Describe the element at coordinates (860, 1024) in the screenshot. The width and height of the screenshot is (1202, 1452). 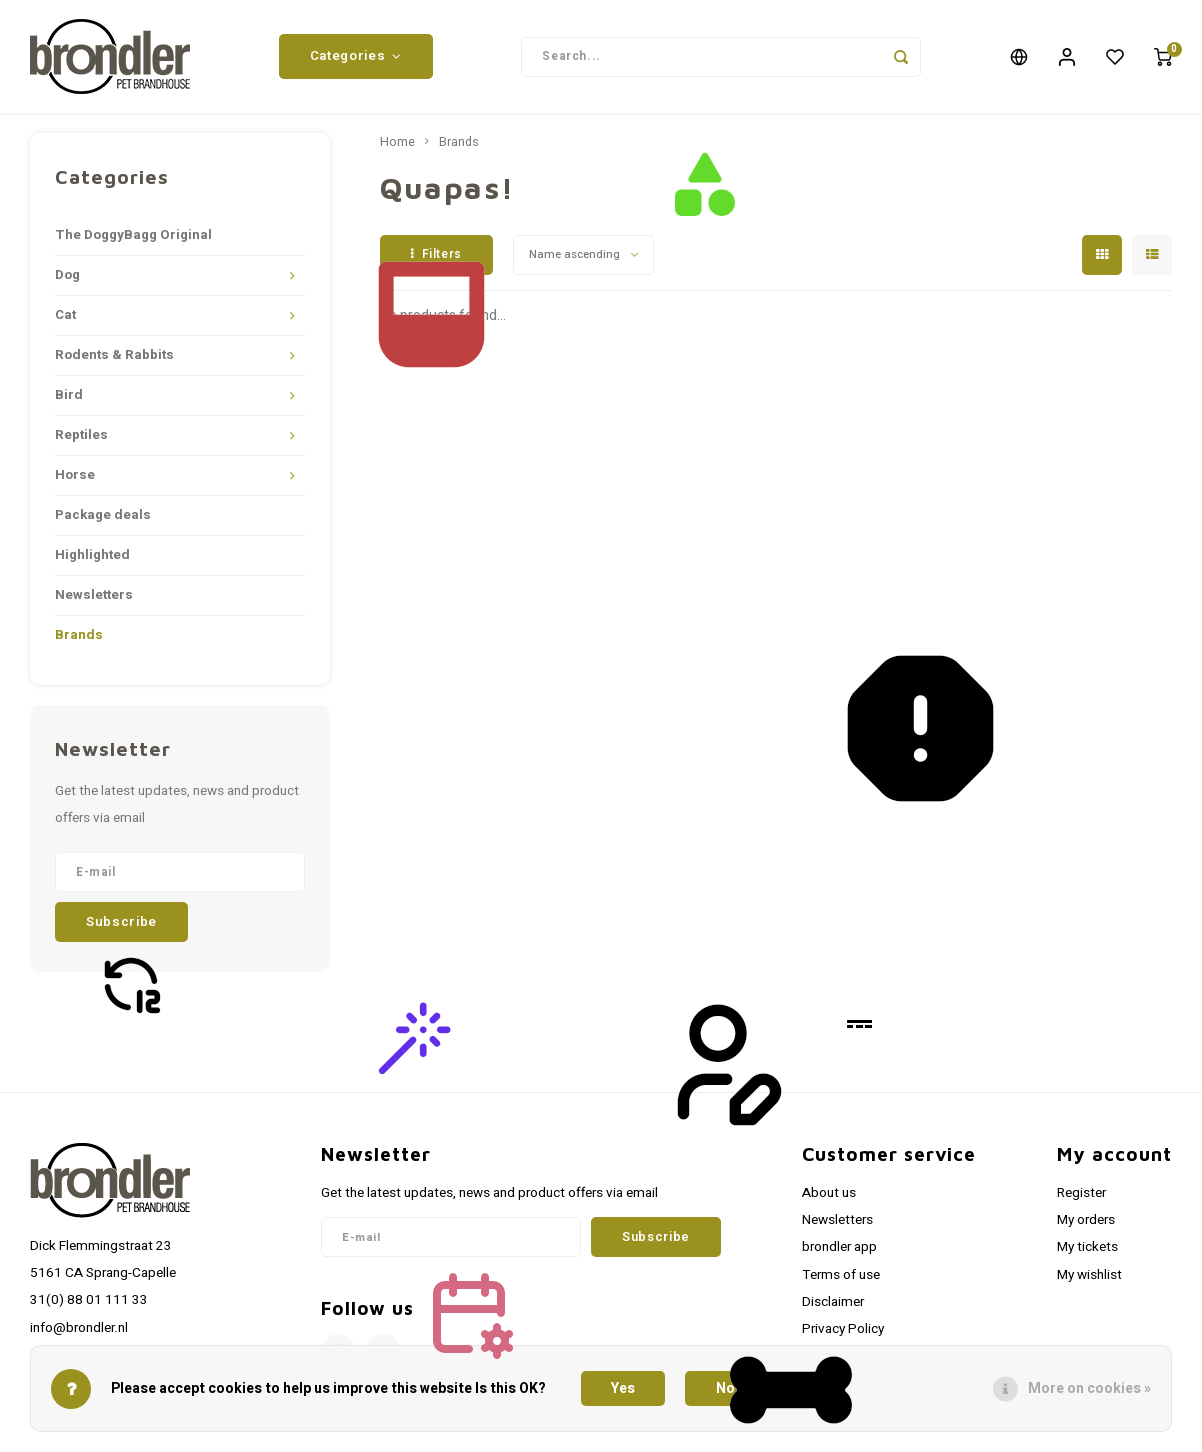
I see `hardware power input or connector port` at that location.